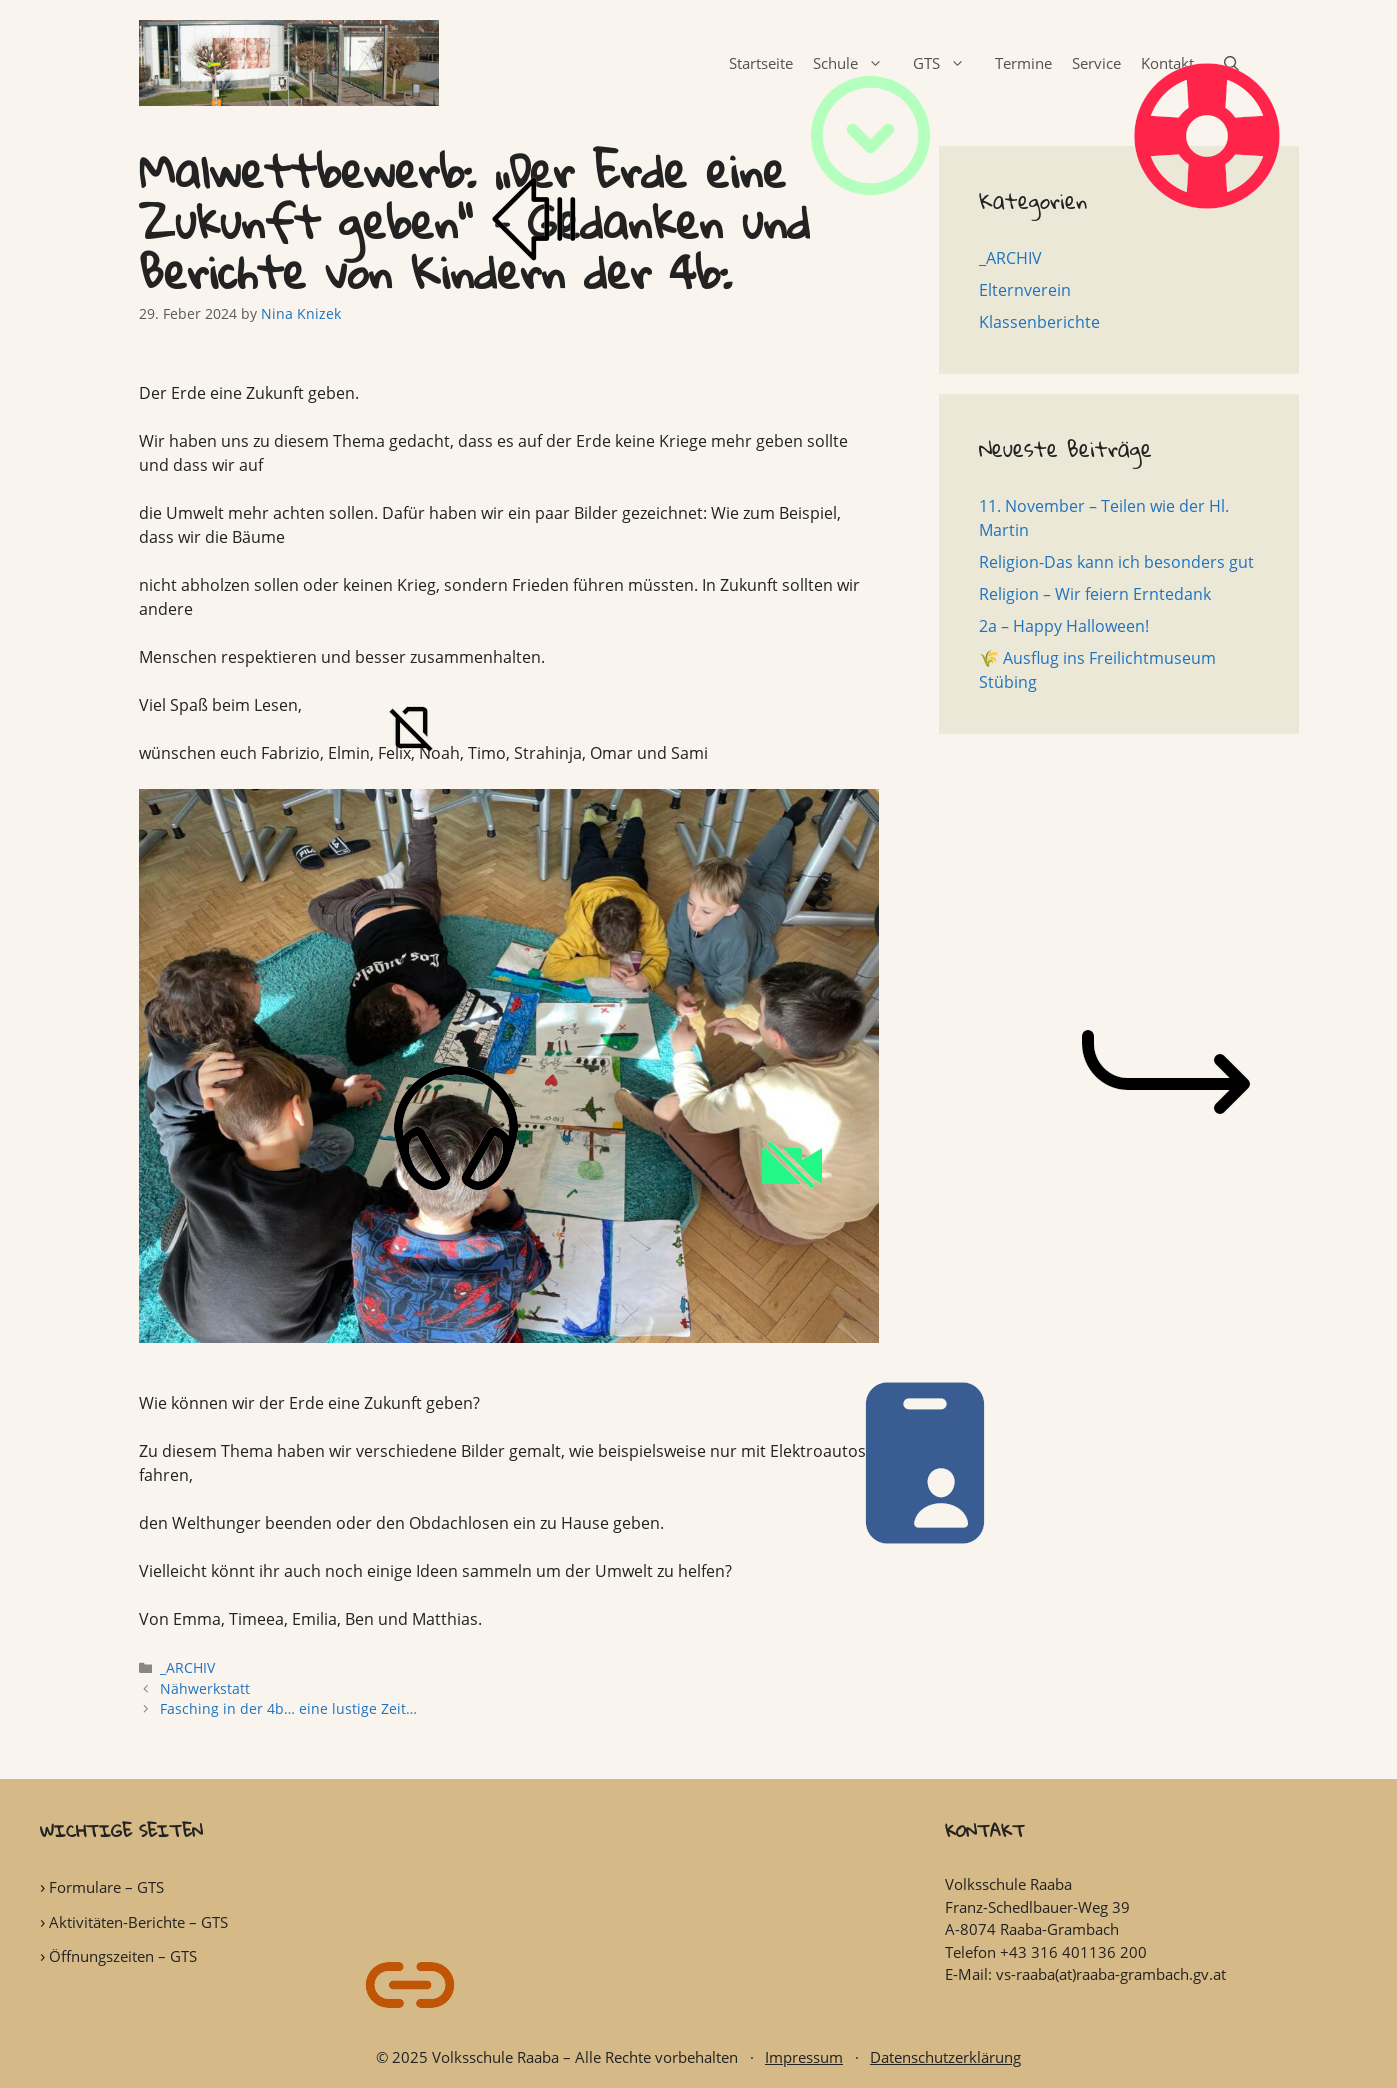  I want to click on copy or share a link, so click(410, 1985).